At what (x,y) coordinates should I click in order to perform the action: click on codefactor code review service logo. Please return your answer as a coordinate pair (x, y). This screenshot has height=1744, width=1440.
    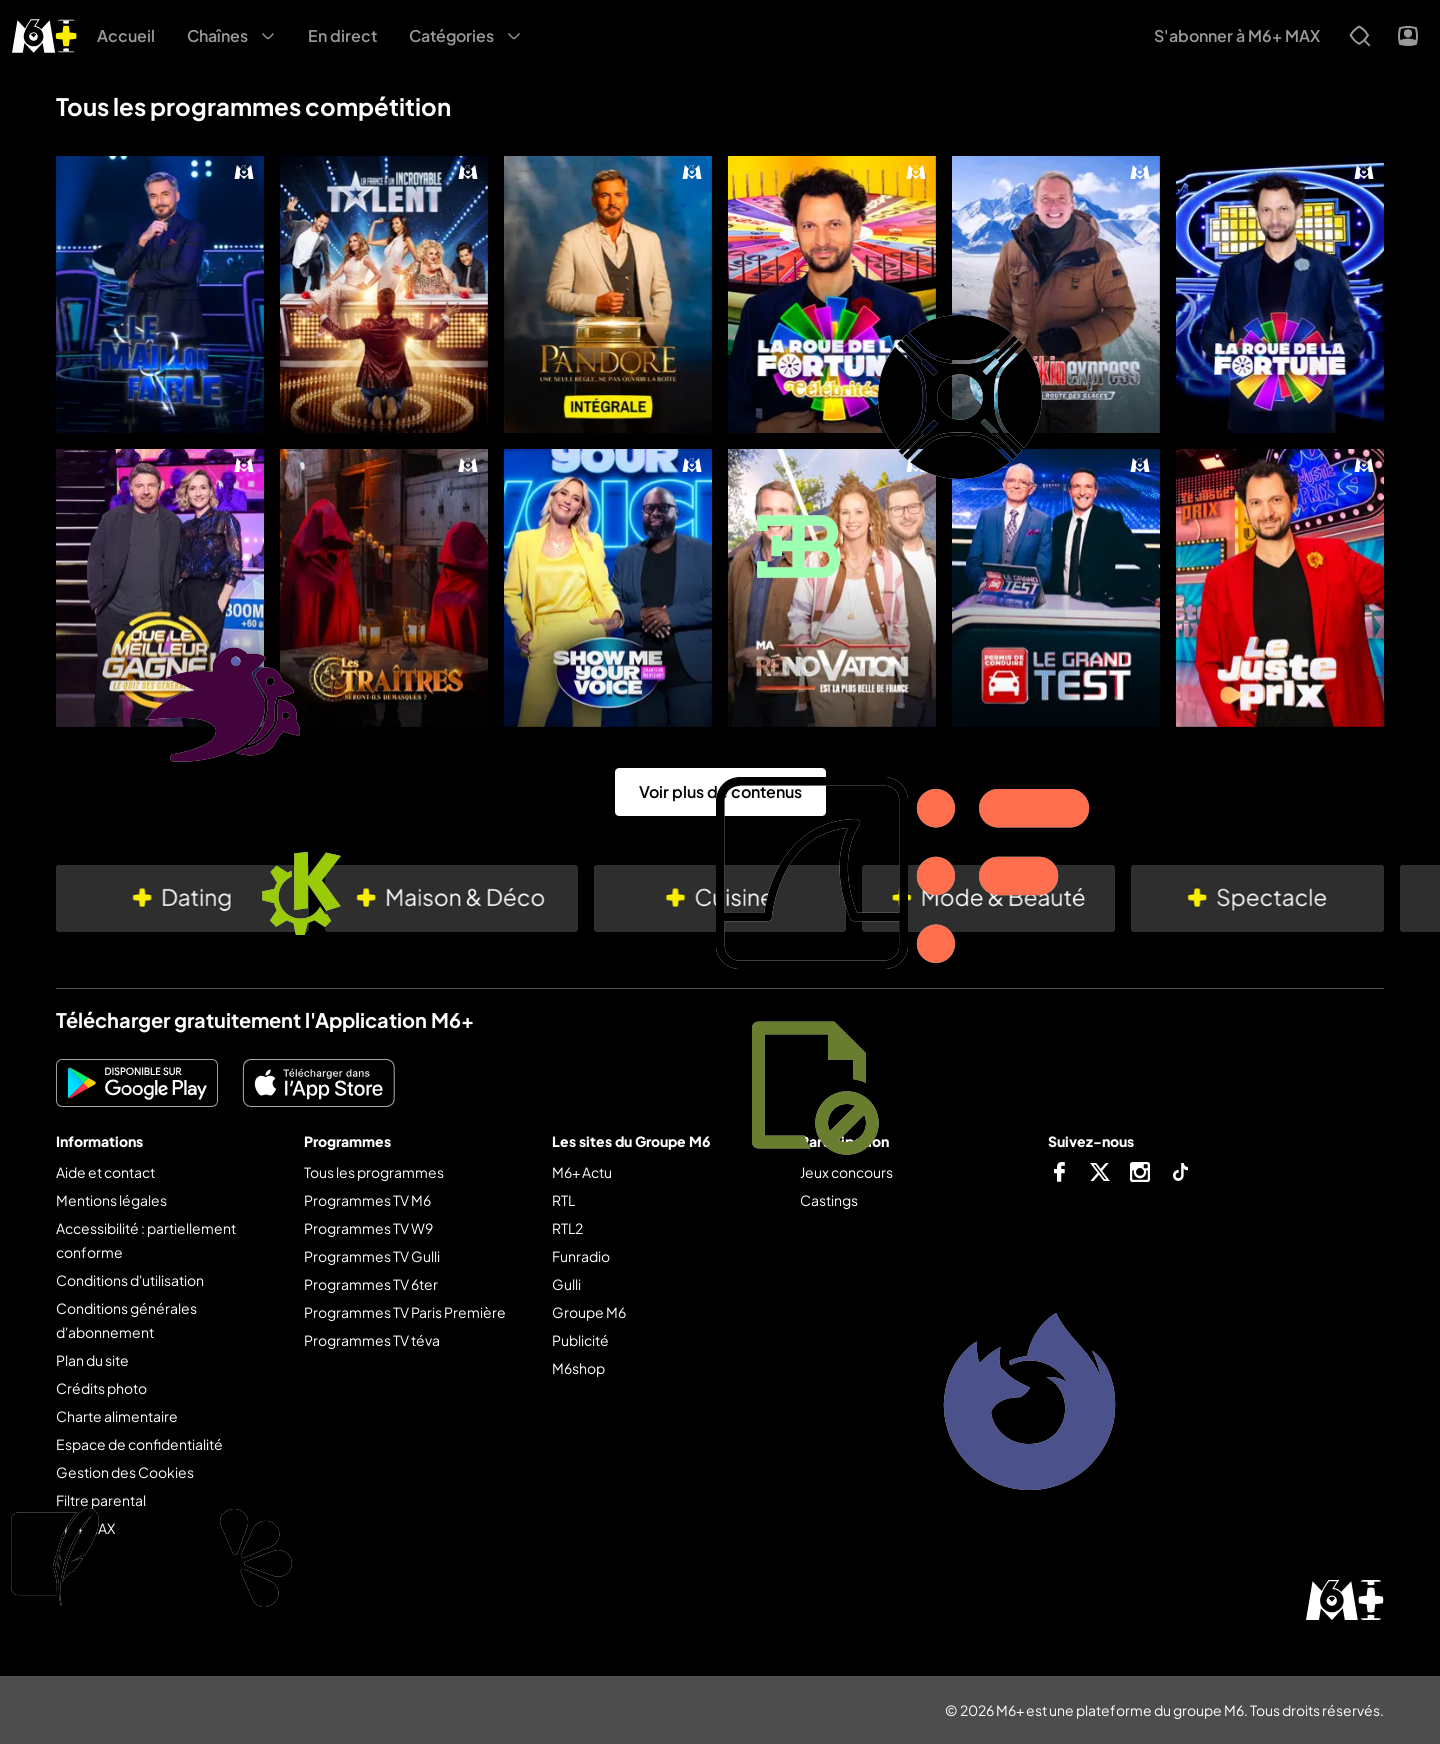
    Looking at the image, I should click on (1003, 876).